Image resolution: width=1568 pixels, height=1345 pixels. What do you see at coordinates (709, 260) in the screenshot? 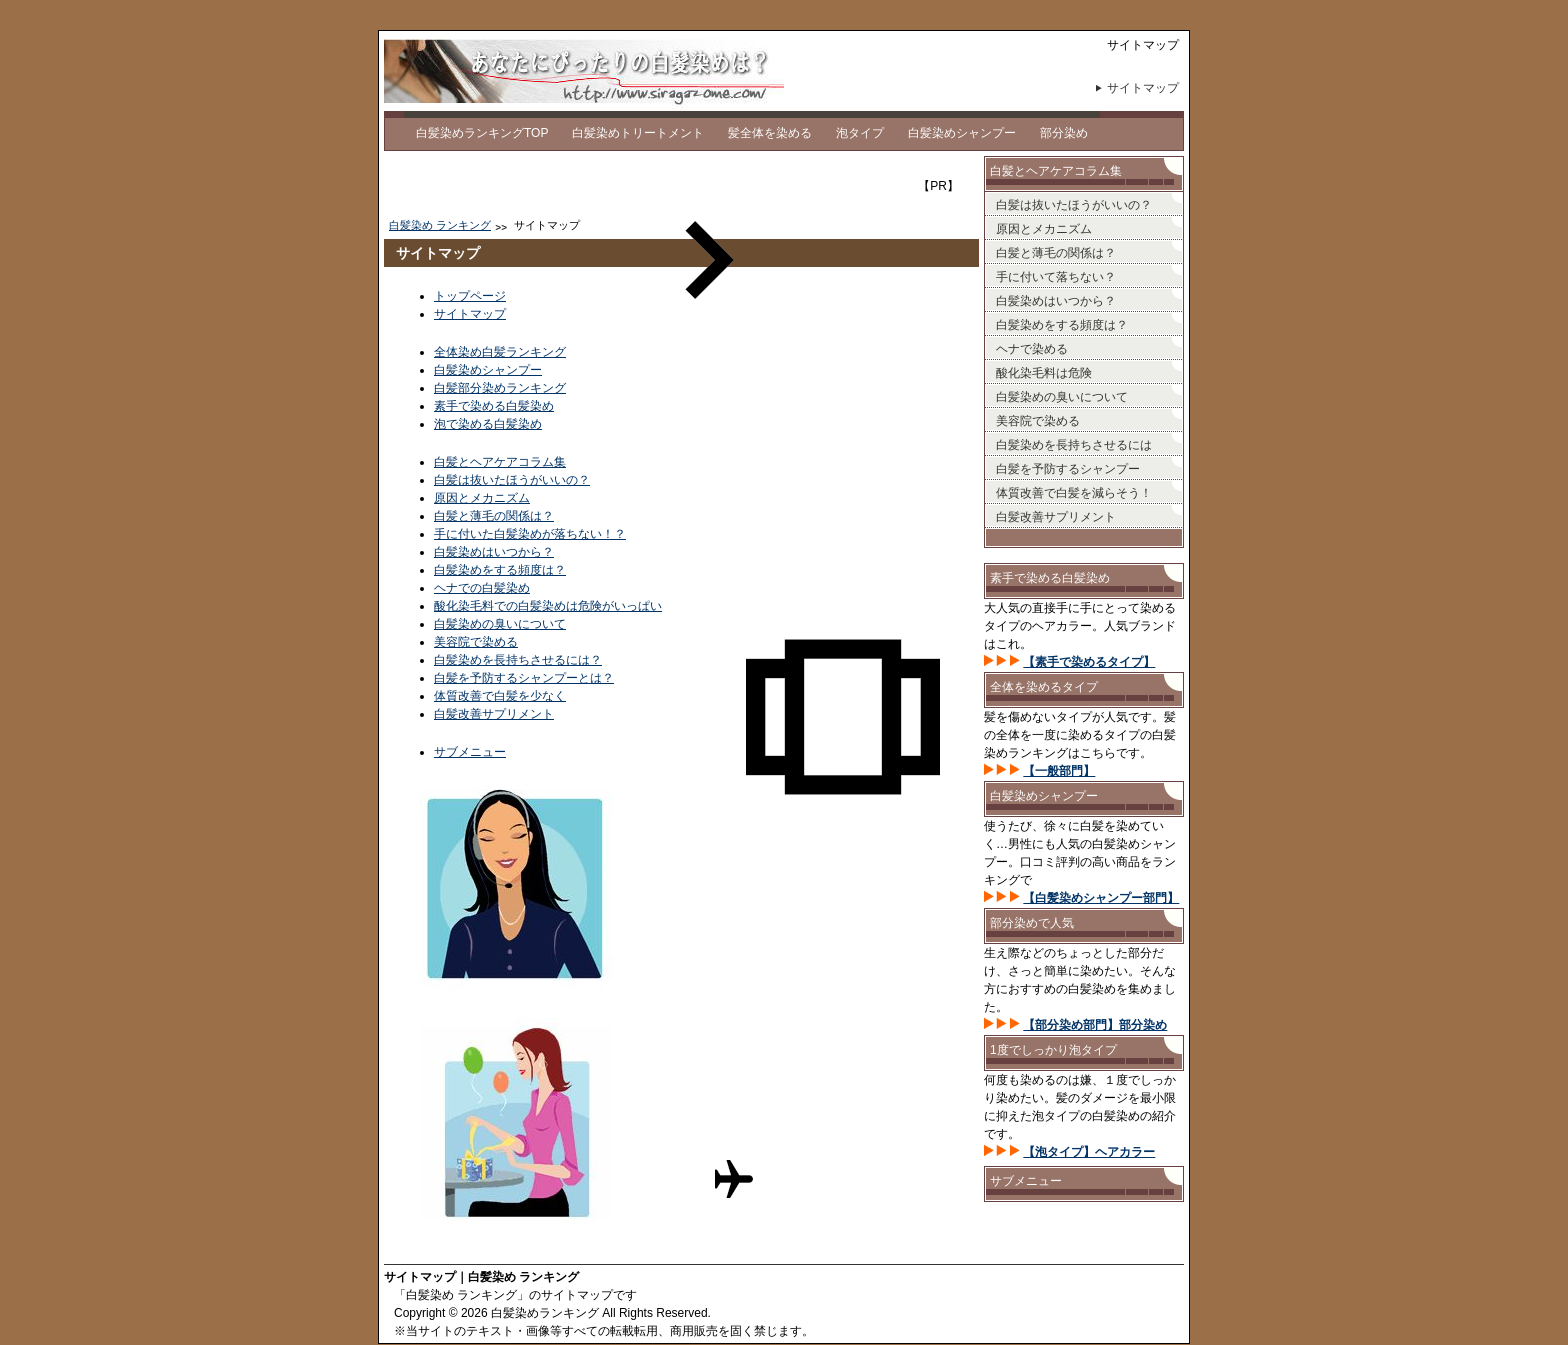
I see `navigate to the next item or screen` at bounding box center [709, 260].